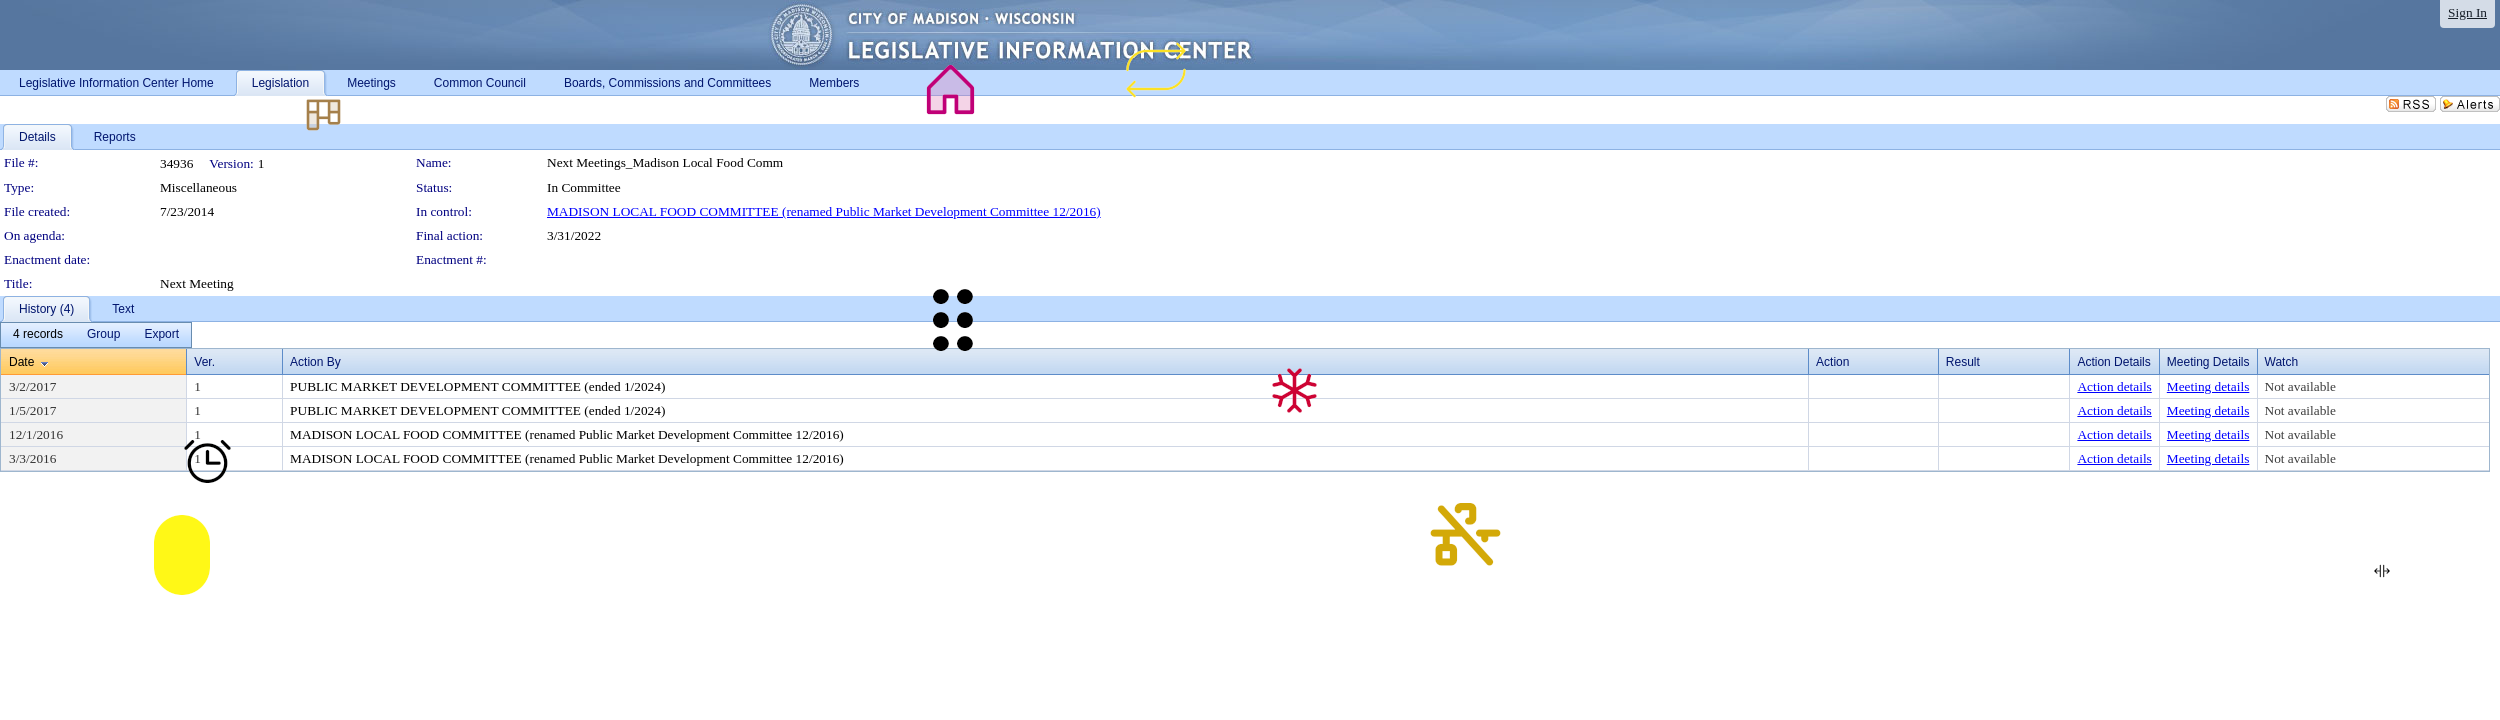 This screenshot has height=720, width=2500. What do you see at coordinates (953, 320) in the screenshot?
I see `drag to reorder this item` at bounding box center [953, 320].